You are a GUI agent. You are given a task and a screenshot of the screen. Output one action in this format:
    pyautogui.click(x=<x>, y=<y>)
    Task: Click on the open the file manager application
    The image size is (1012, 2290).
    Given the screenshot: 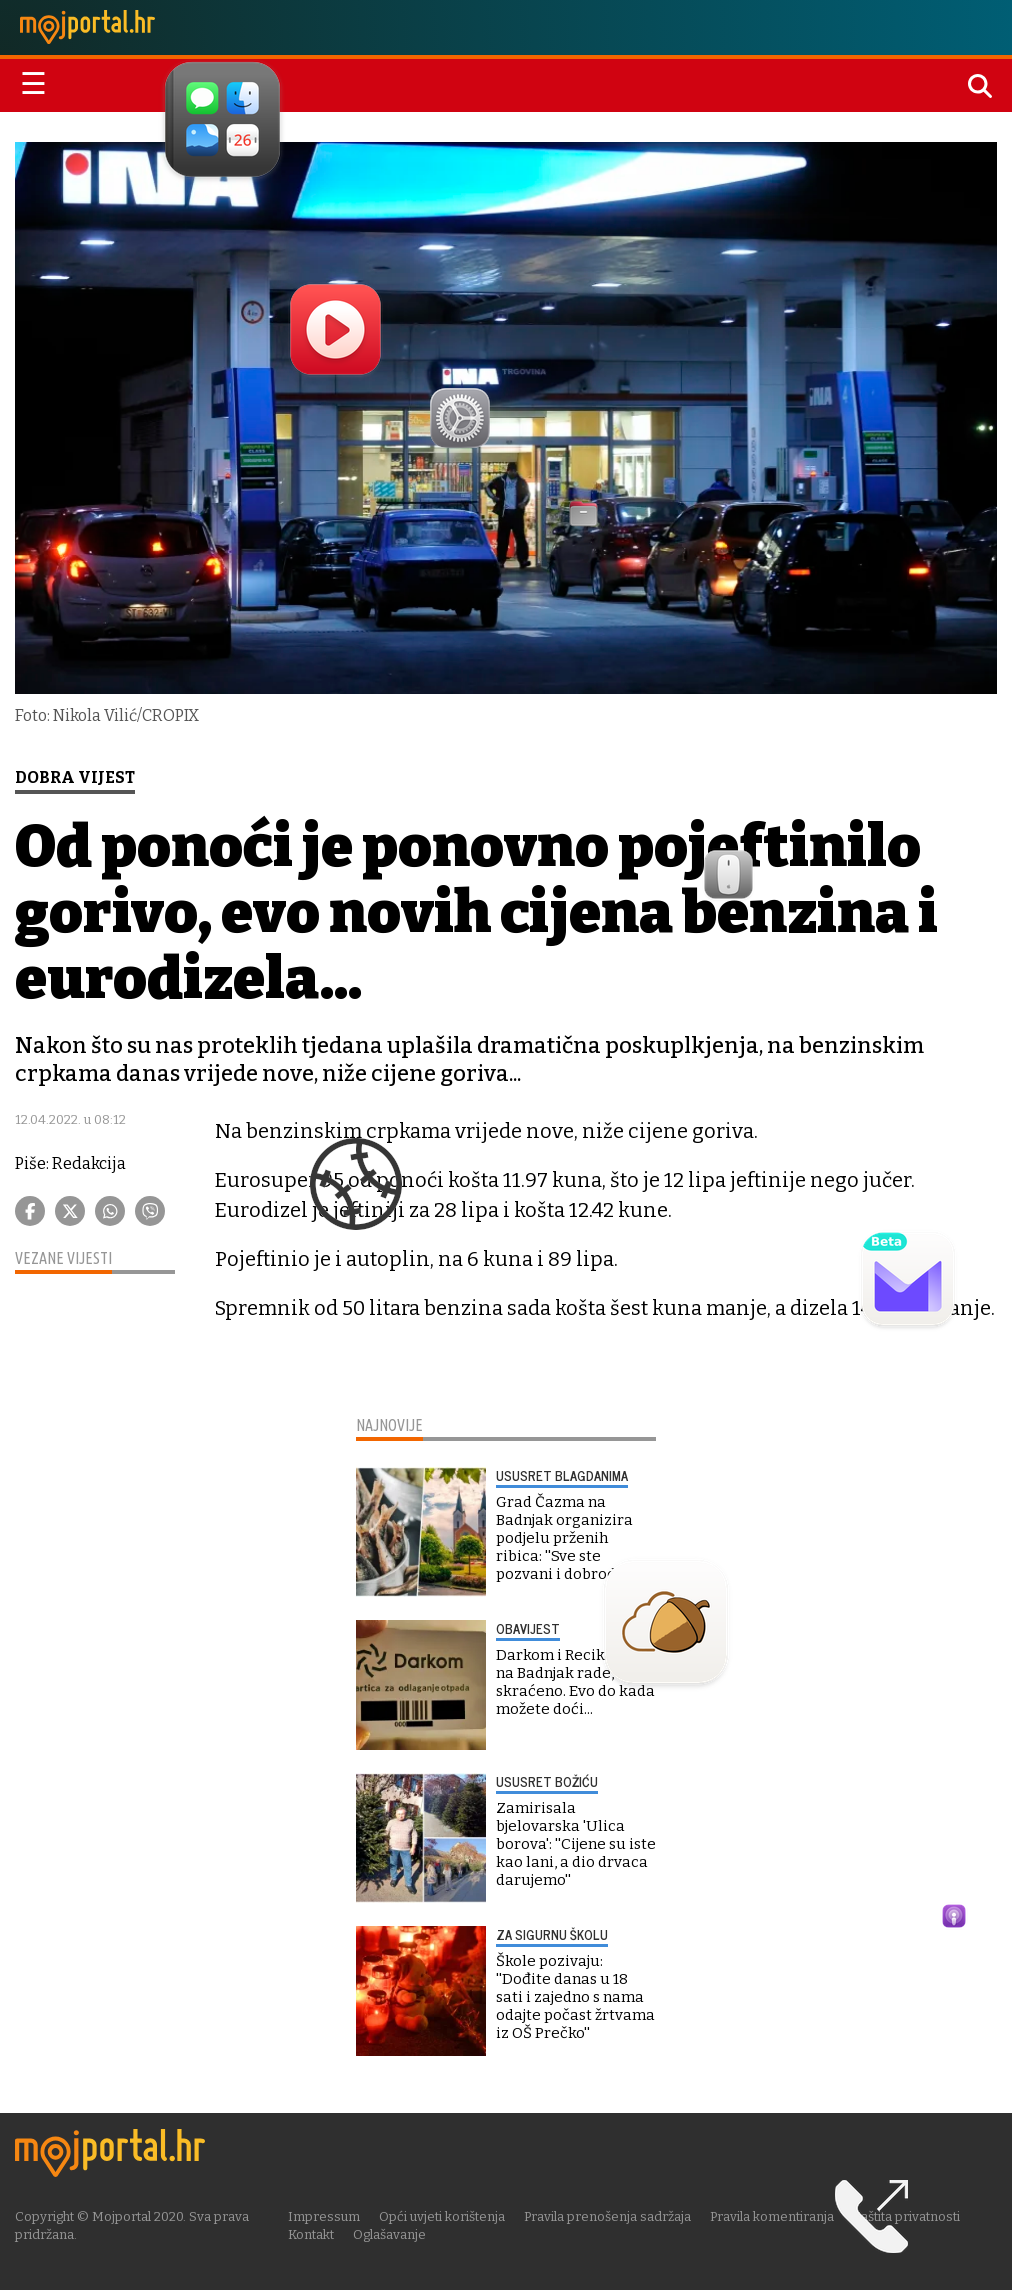 What is the action you would take?
    pyautogui.click(x=583, y=513)
    